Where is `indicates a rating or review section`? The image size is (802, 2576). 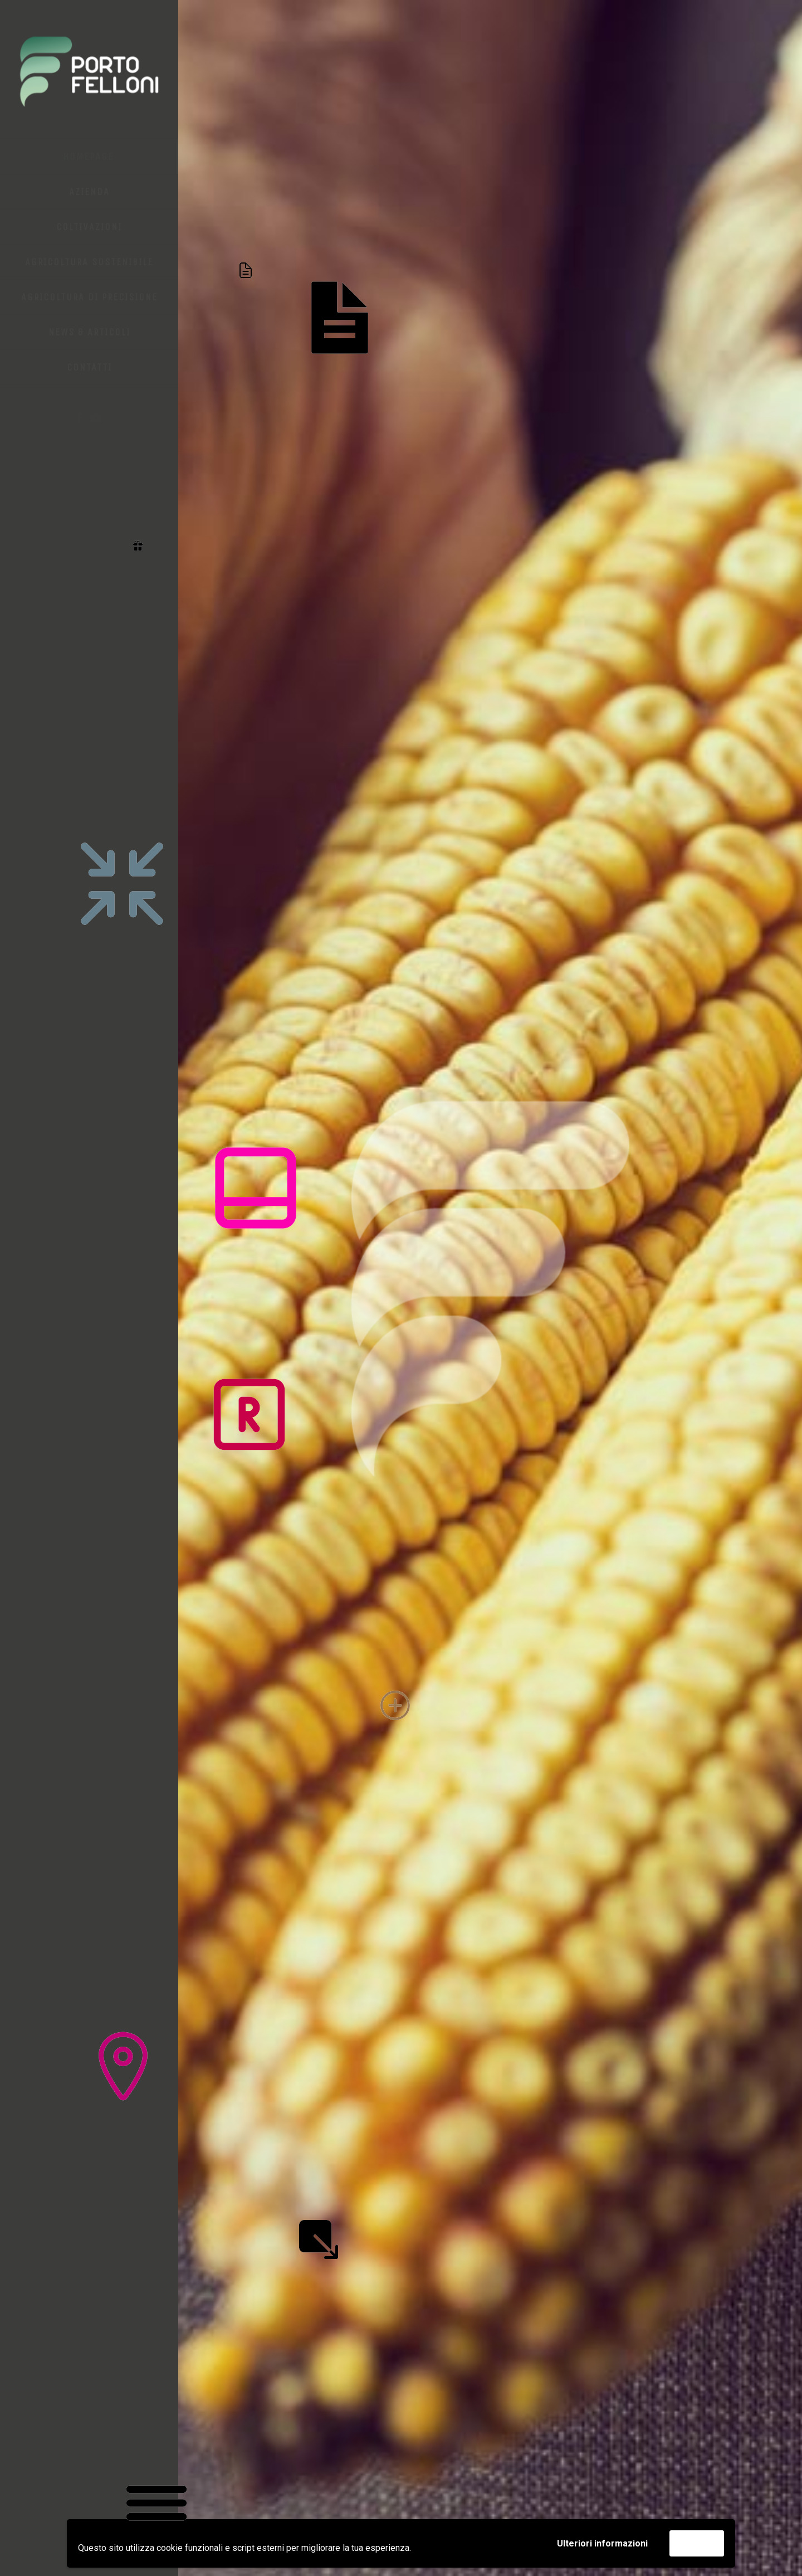
indicates a rating or review section is located at coordinates (249, 1414).